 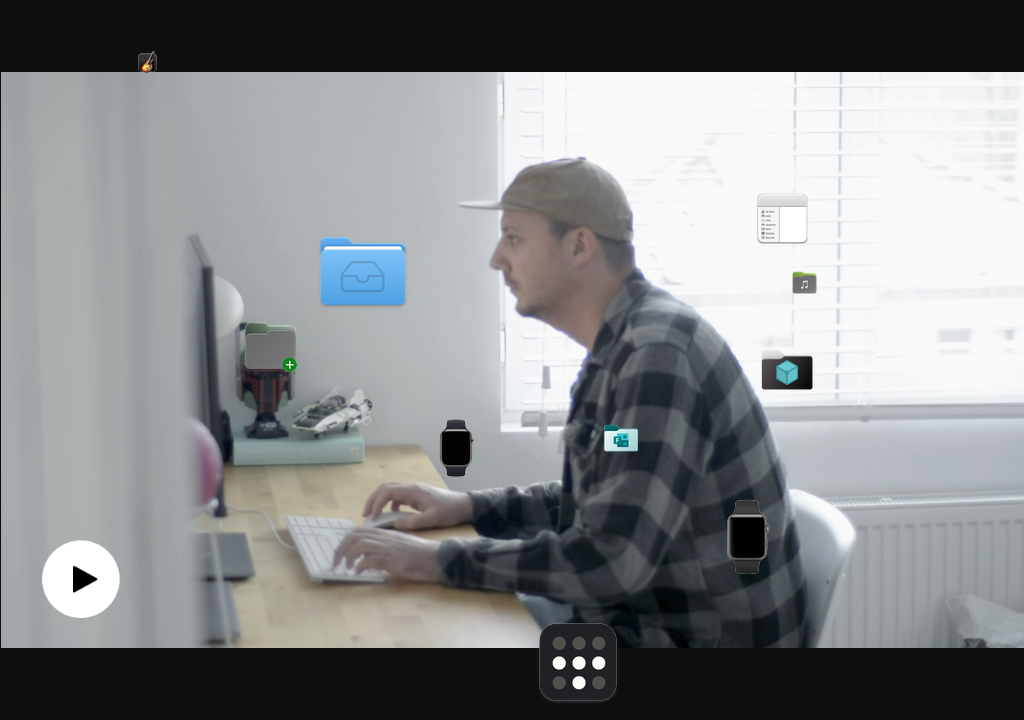 I want to click on open Tailscale VPN settings, so click(x=578, y=662).